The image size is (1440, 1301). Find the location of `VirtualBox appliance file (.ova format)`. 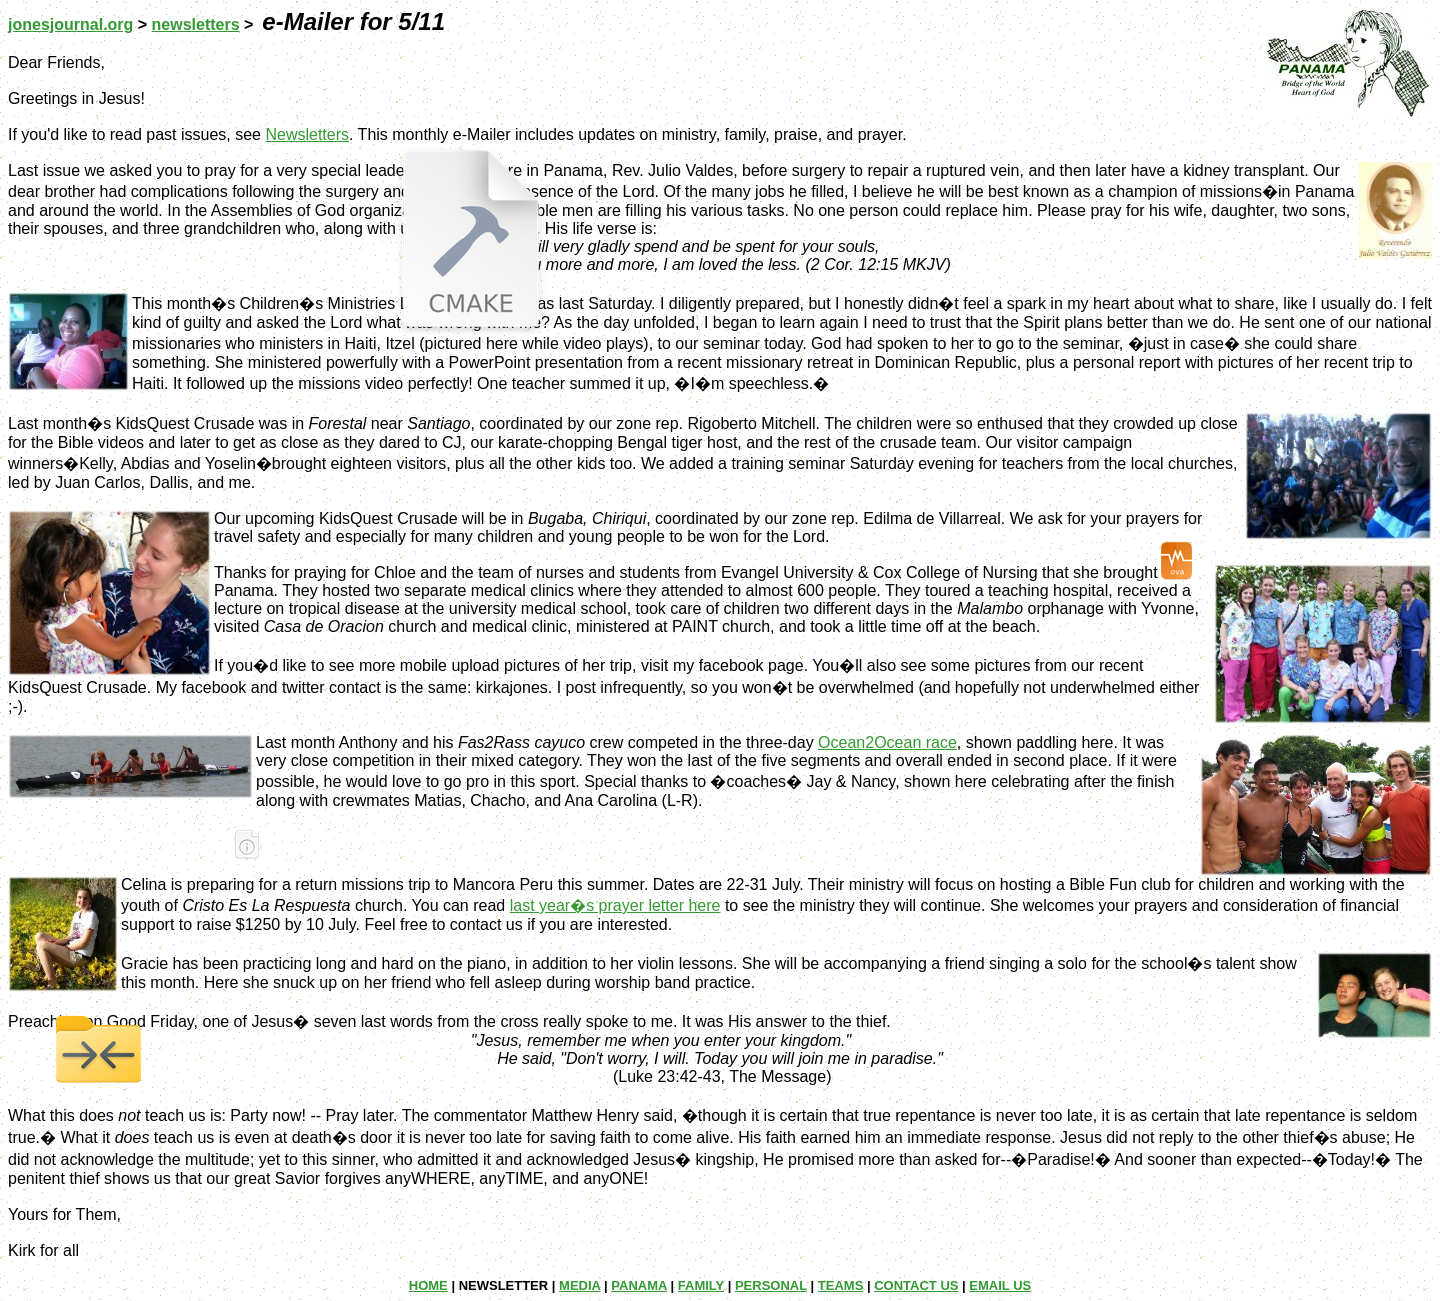

VirtualBox appliance file (.ova format) is located at coordinates (1176, 560).